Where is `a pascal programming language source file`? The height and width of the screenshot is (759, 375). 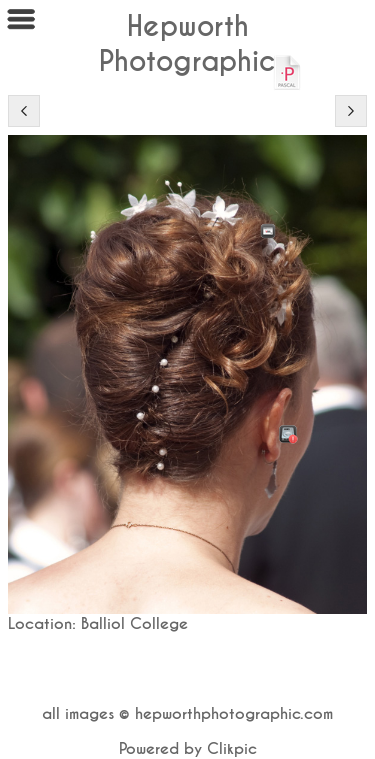
a pascal programming language source file is located at coordinates (287, 73).